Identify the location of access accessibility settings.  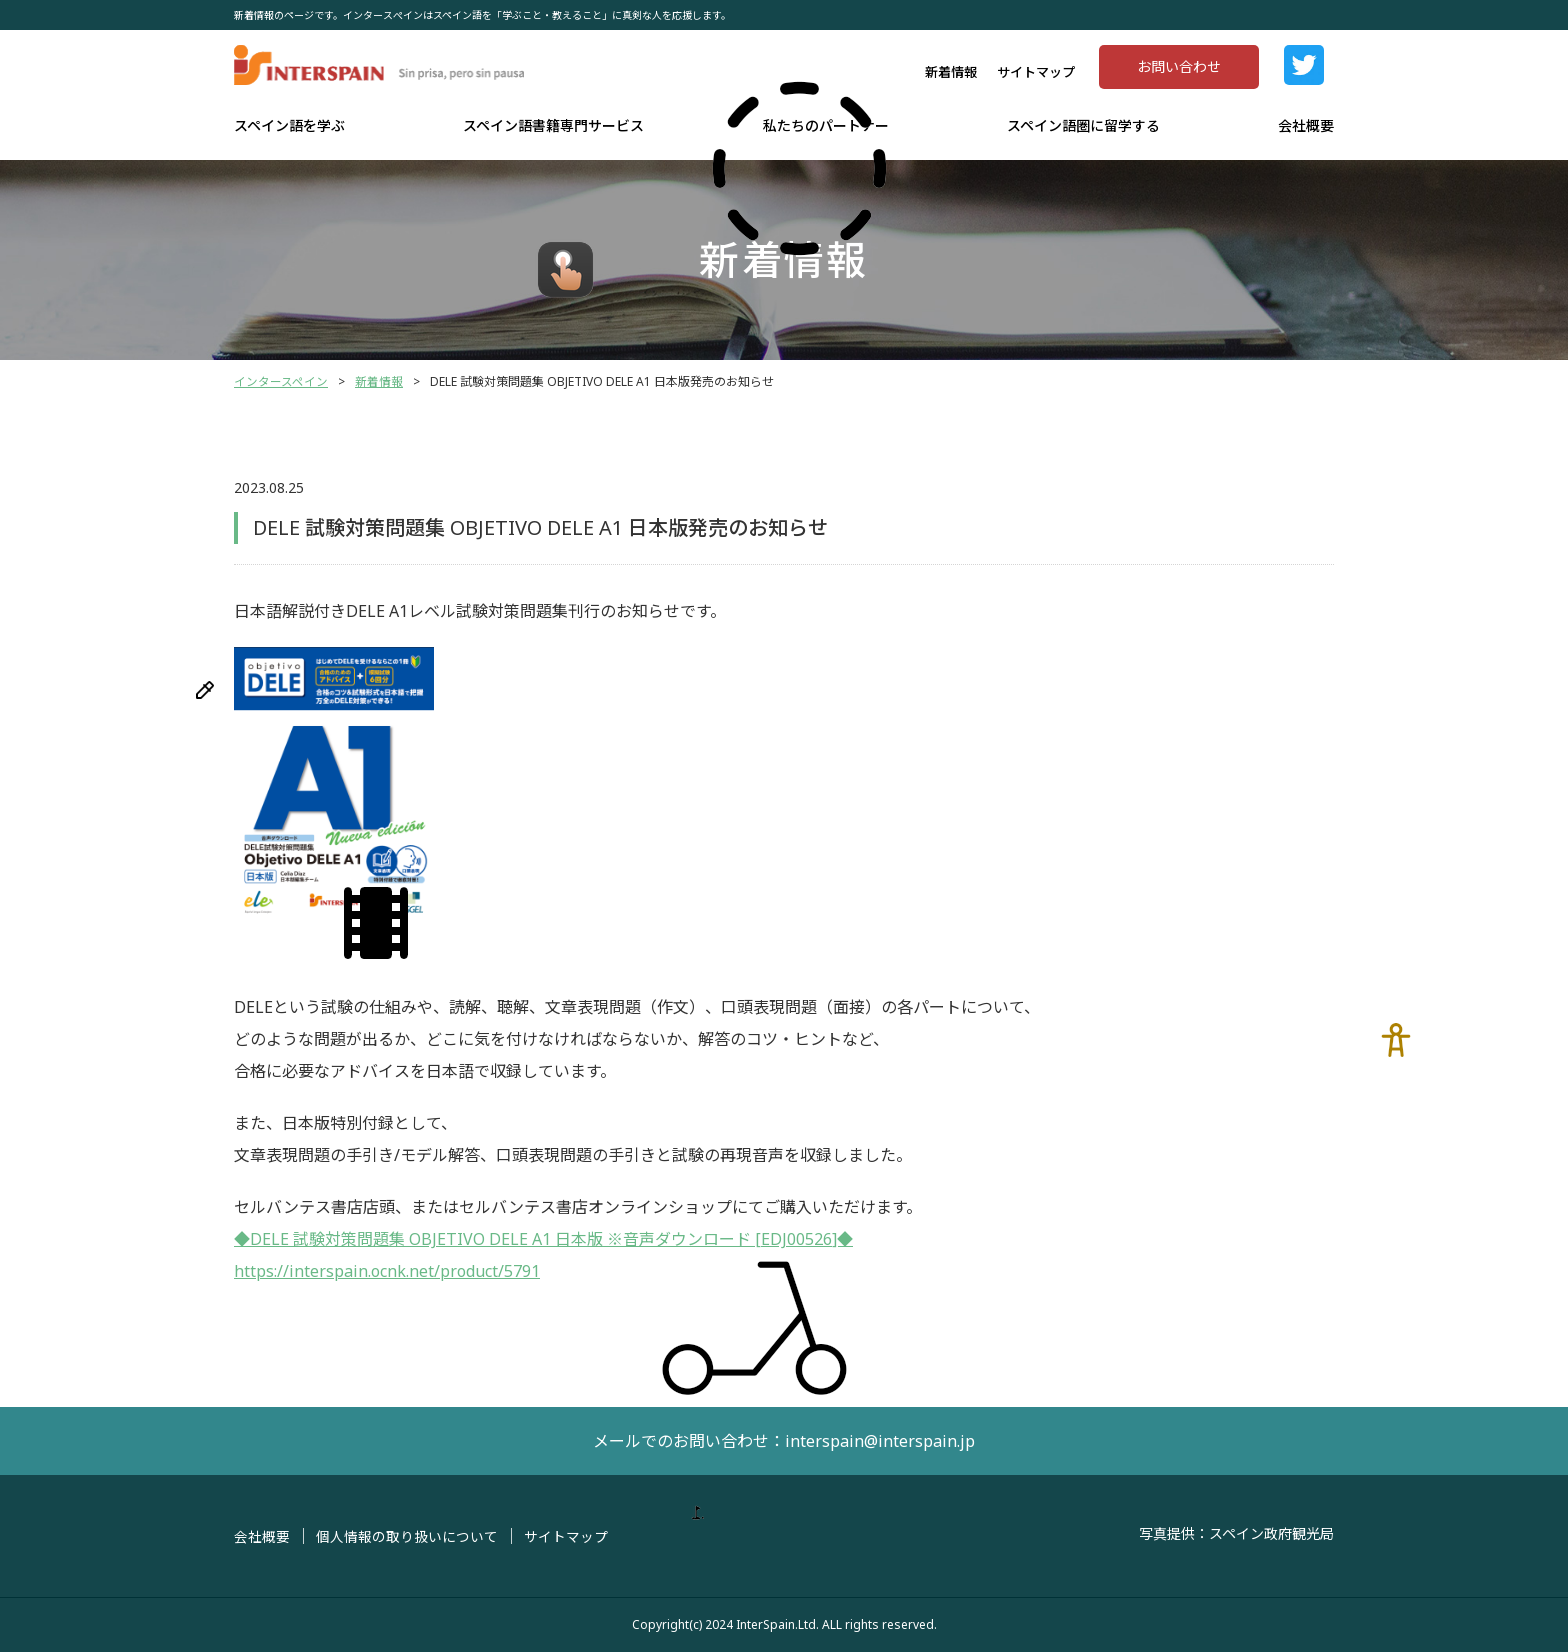
(1396, 1040).